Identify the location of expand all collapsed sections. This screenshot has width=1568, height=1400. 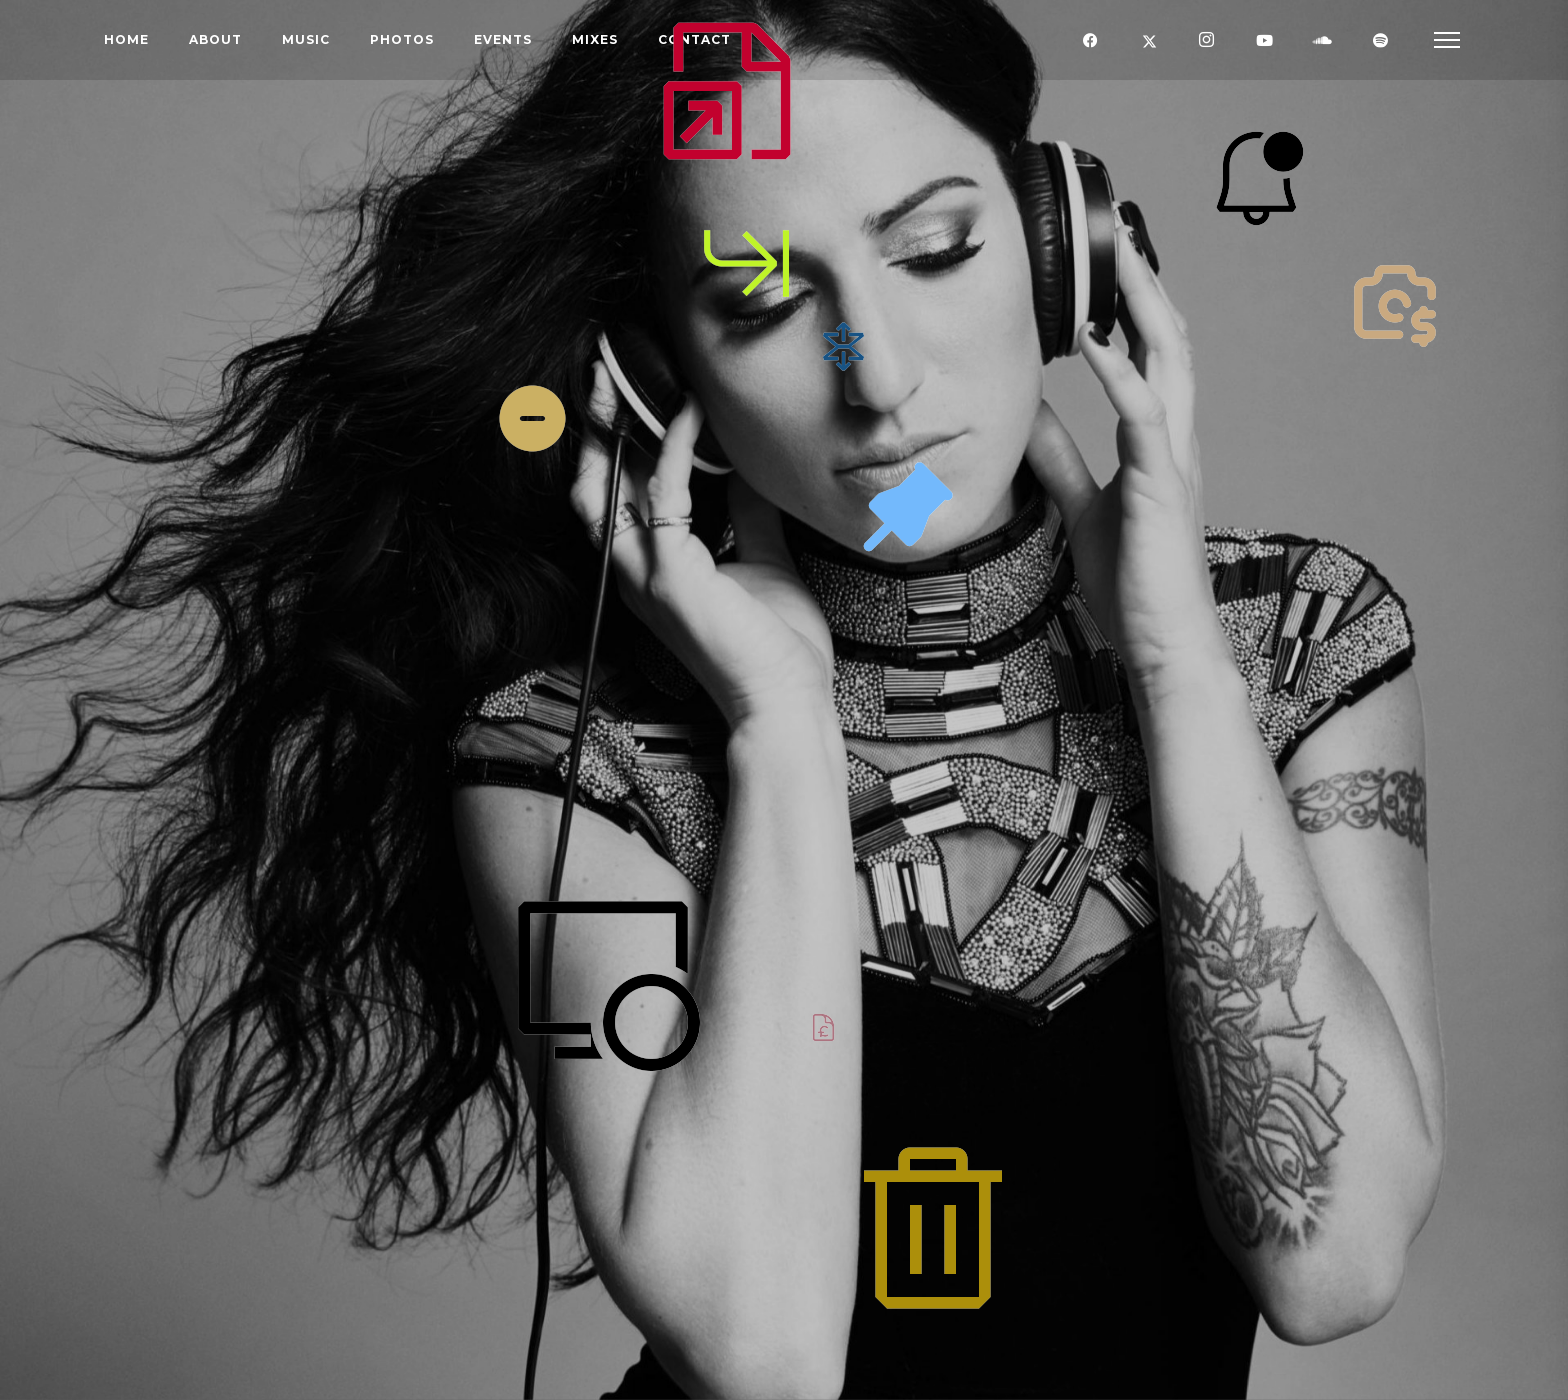
(843, 346).